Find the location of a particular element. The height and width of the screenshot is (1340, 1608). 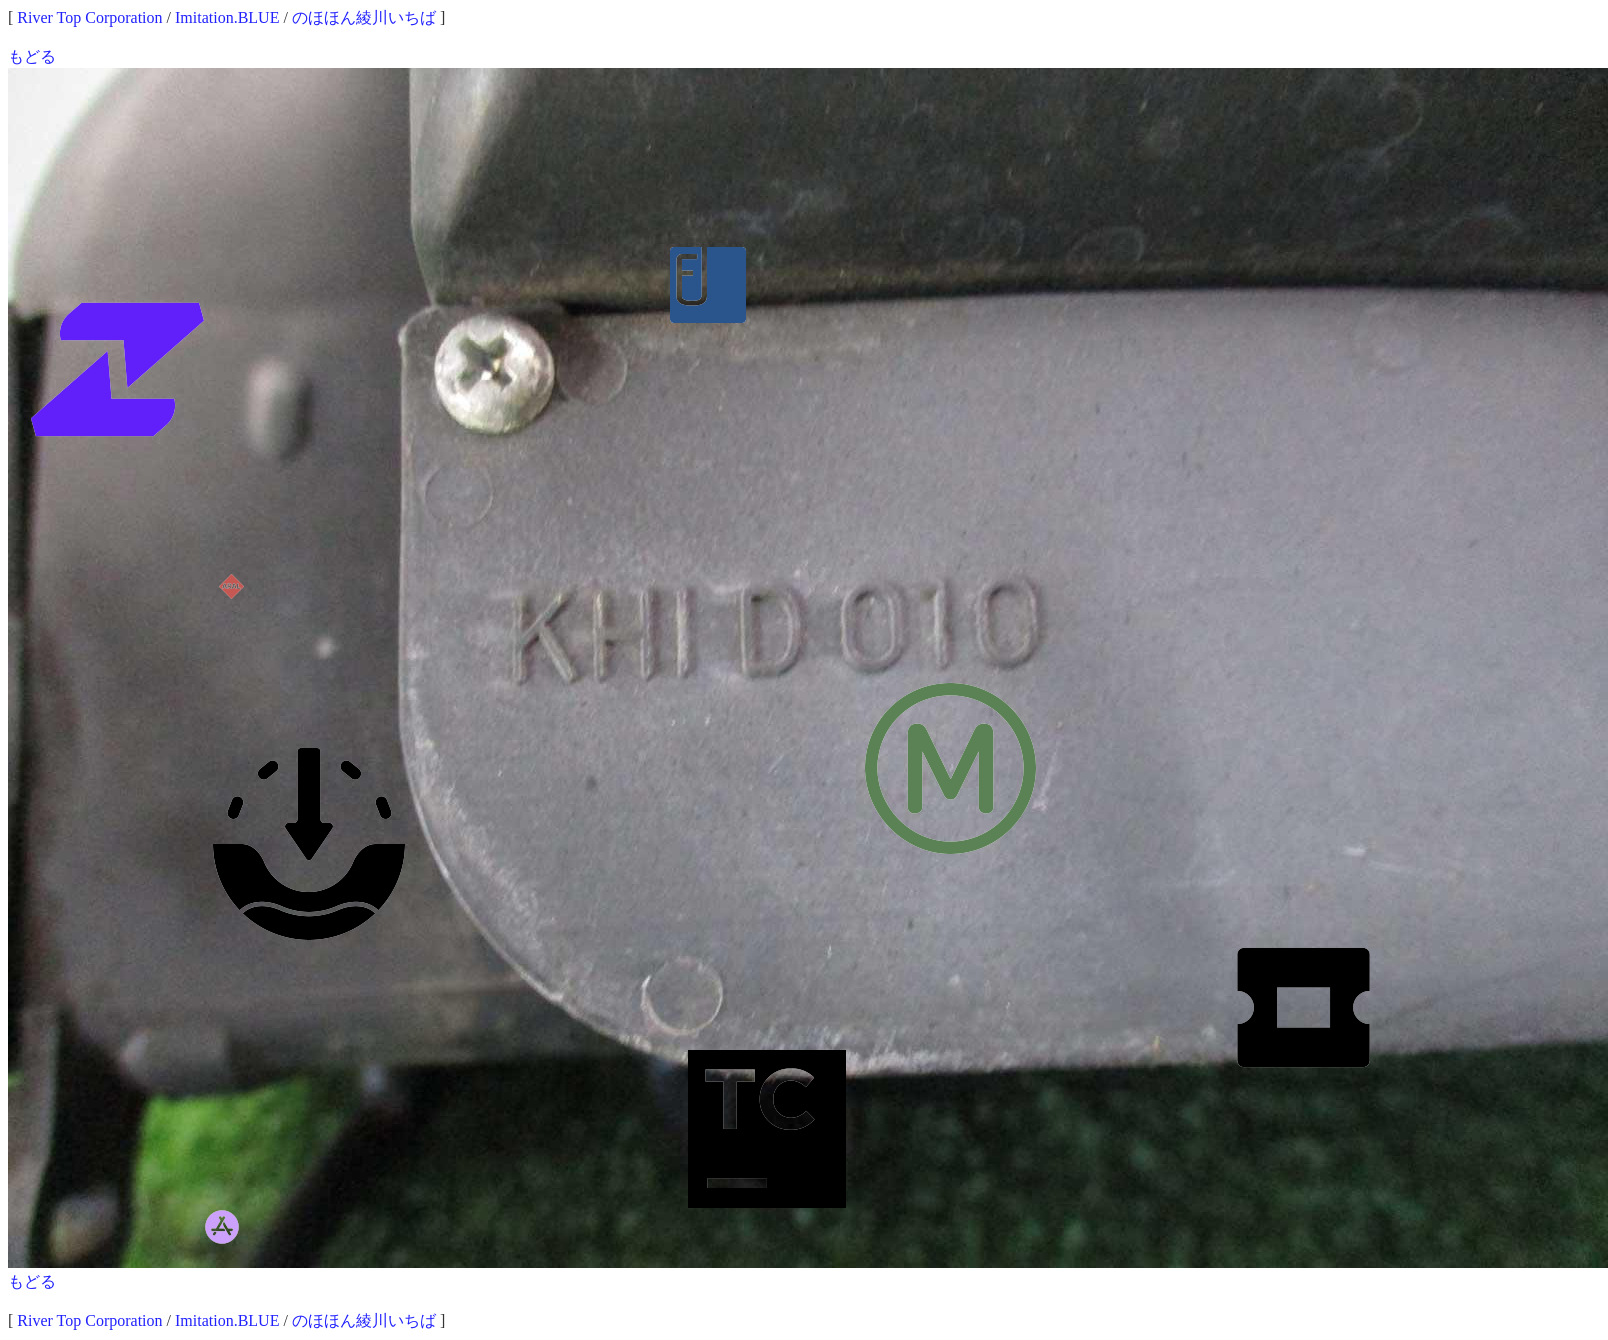

open the Apple App Store is located at coordinates (222, 1227).